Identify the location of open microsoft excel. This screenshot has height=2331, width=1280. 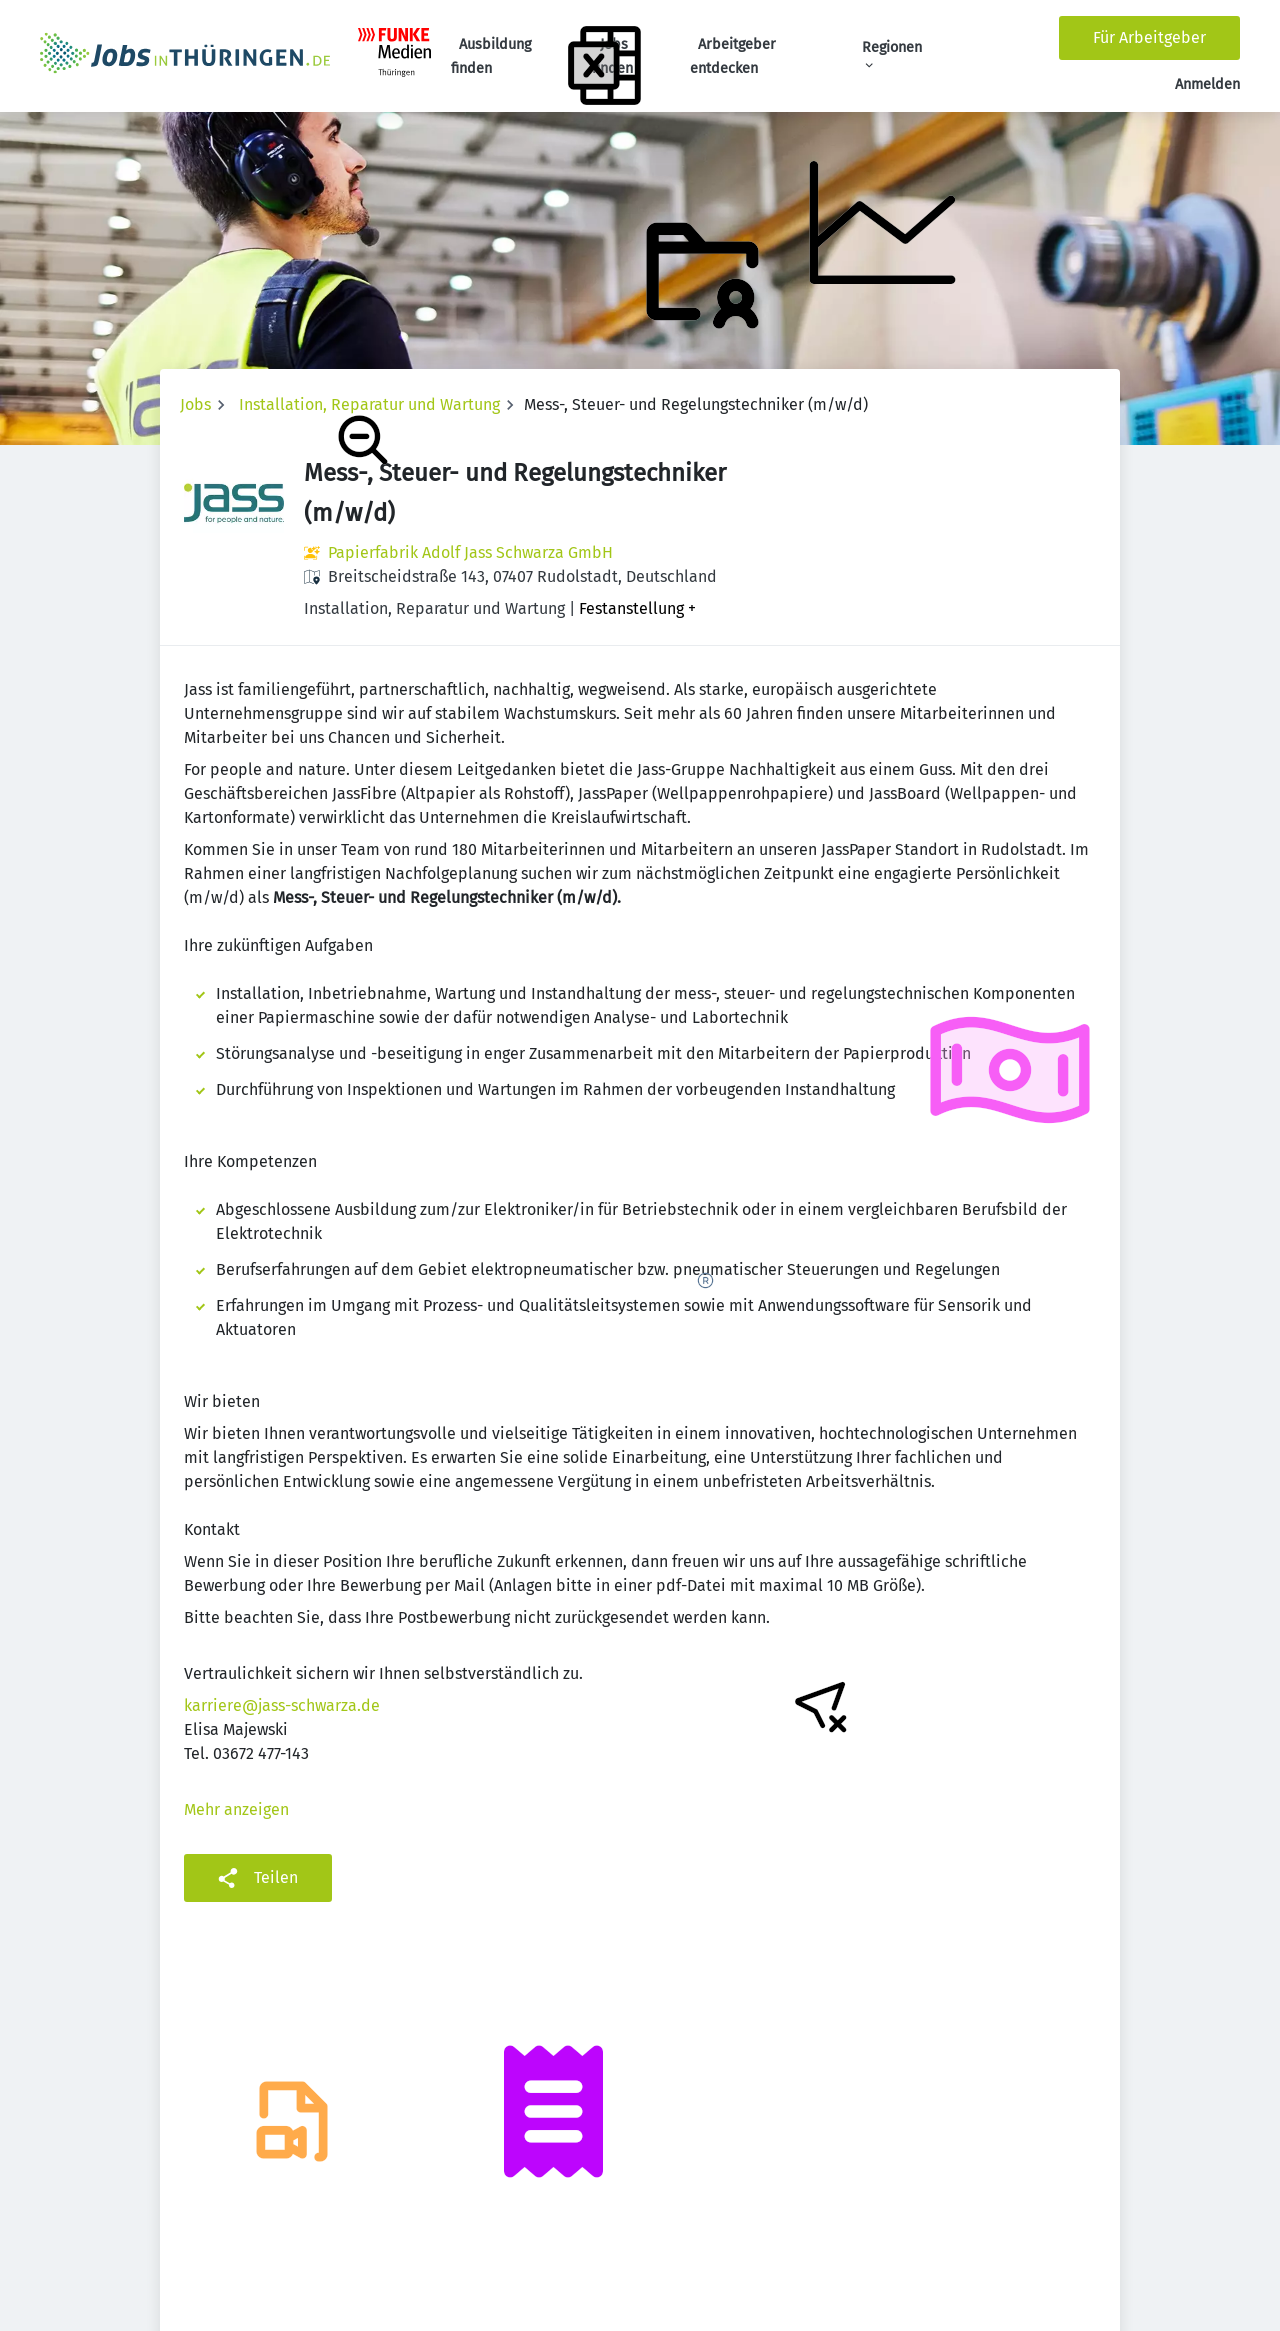
(607, 65).